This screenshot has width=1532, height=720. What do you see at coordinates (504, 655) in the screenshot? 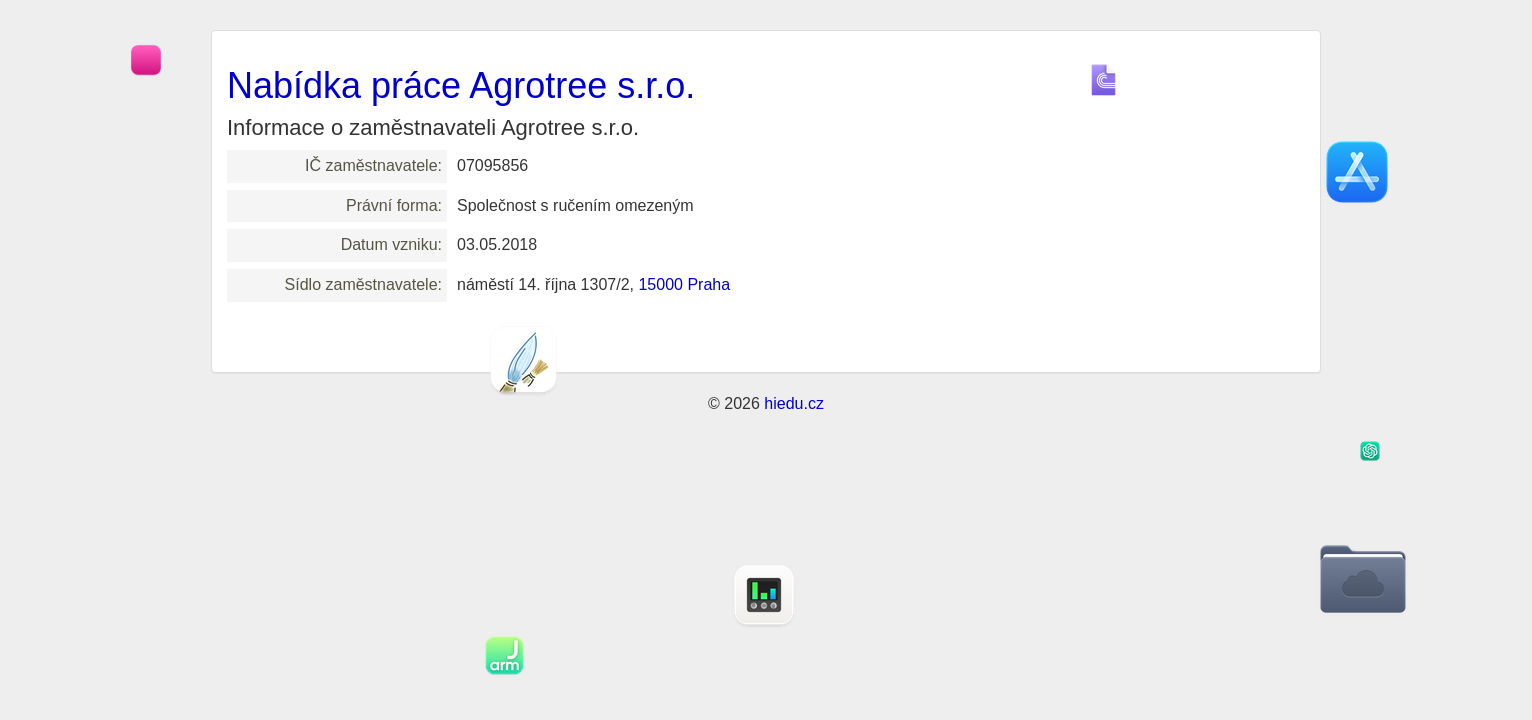
I see `launch JArmEmu ARM assembly emulator` at bounding box center [504, 655].